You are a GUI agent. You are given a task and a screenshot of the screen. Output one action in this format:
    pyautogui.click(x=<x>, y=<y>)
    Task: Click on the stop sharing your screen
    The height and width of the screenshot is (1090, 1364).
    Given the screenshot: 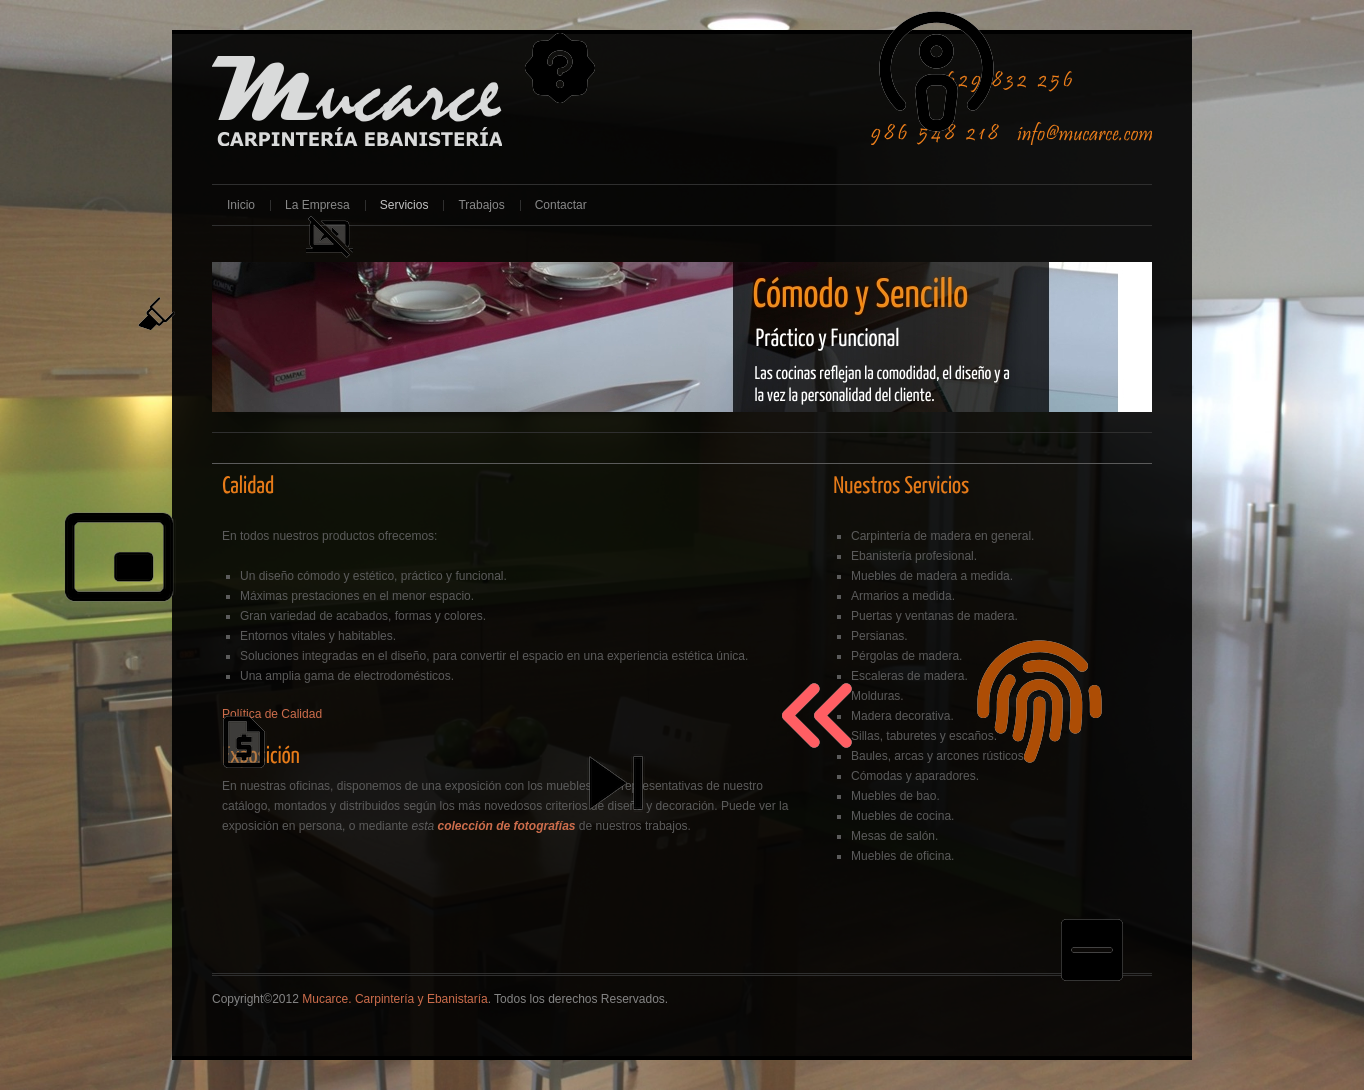 What is the action you would take?
    pyautogui.click(x=329, y=236)
    